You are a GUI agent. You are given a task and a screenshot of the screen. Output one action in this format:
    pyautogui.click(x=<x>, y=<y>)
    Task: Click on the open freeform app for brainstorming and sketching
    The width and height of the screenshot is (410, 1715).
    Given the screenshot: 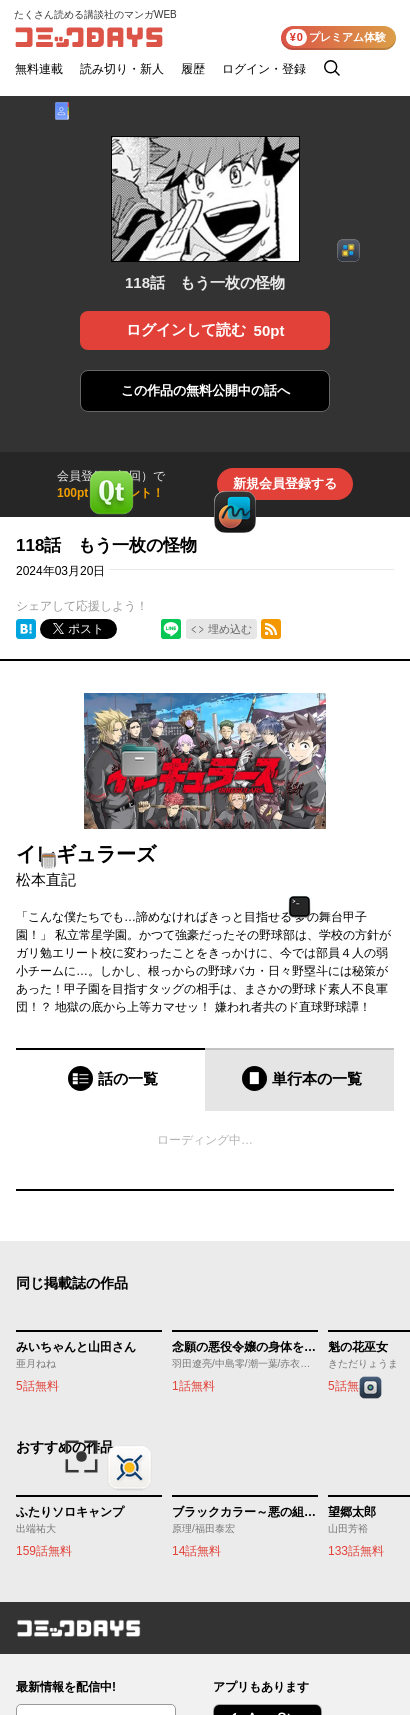 What is the action you would take?
    pyautogui.click(x=235, y=512)
    